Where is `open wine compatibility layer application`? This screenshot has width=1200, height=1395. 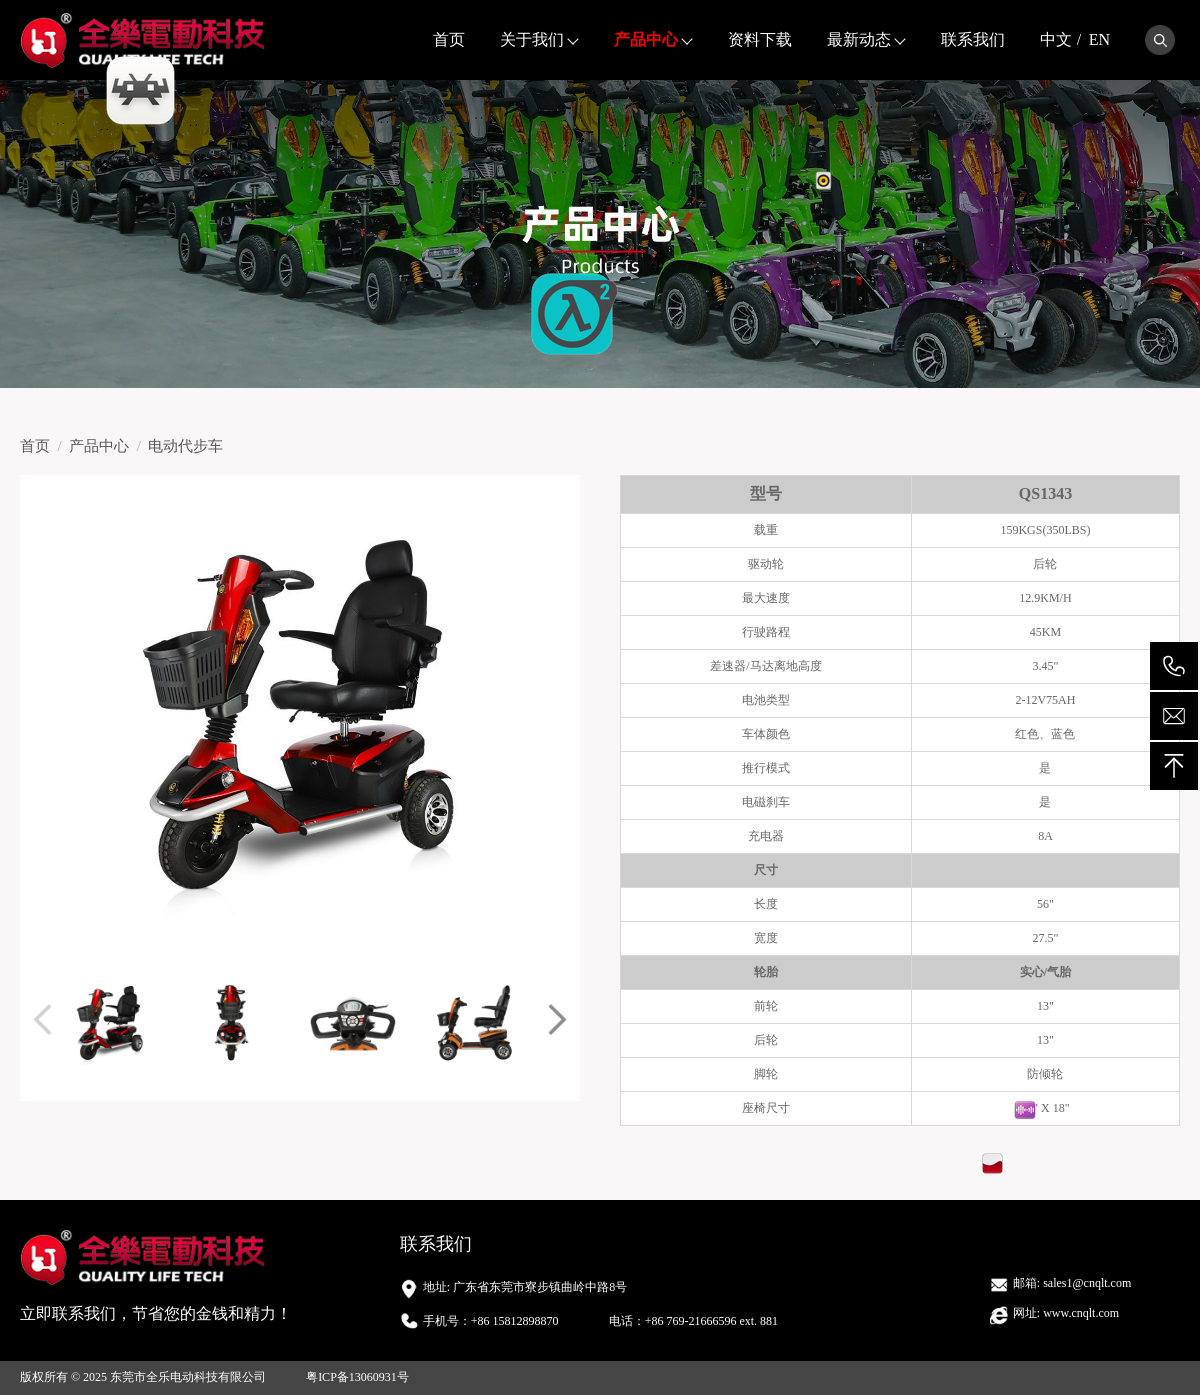
open wine compatibility layer application is located at coordinates (992, 1163).